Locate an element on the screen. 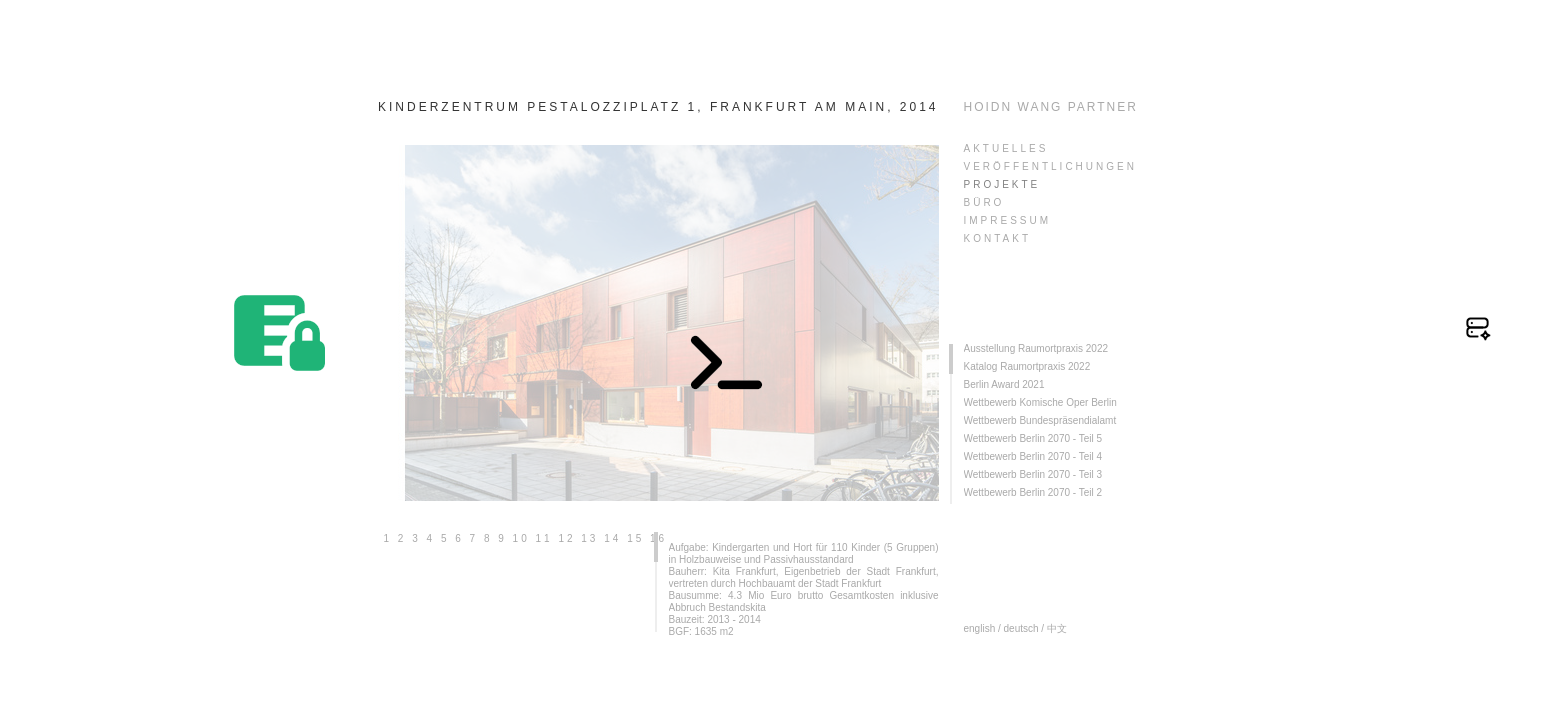 The image size is (1547, 720). open the command line terminal is located at coordinates (726, 362).